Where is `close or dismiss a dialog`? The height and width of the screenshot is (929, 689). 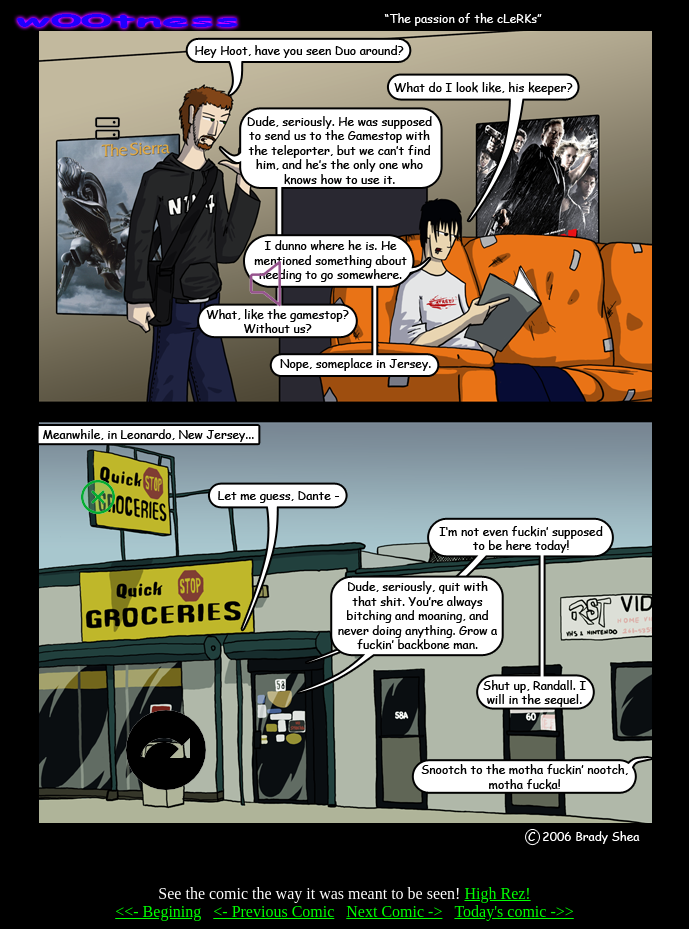 close or dismiss a dialog is located at coordinates (98, 497).